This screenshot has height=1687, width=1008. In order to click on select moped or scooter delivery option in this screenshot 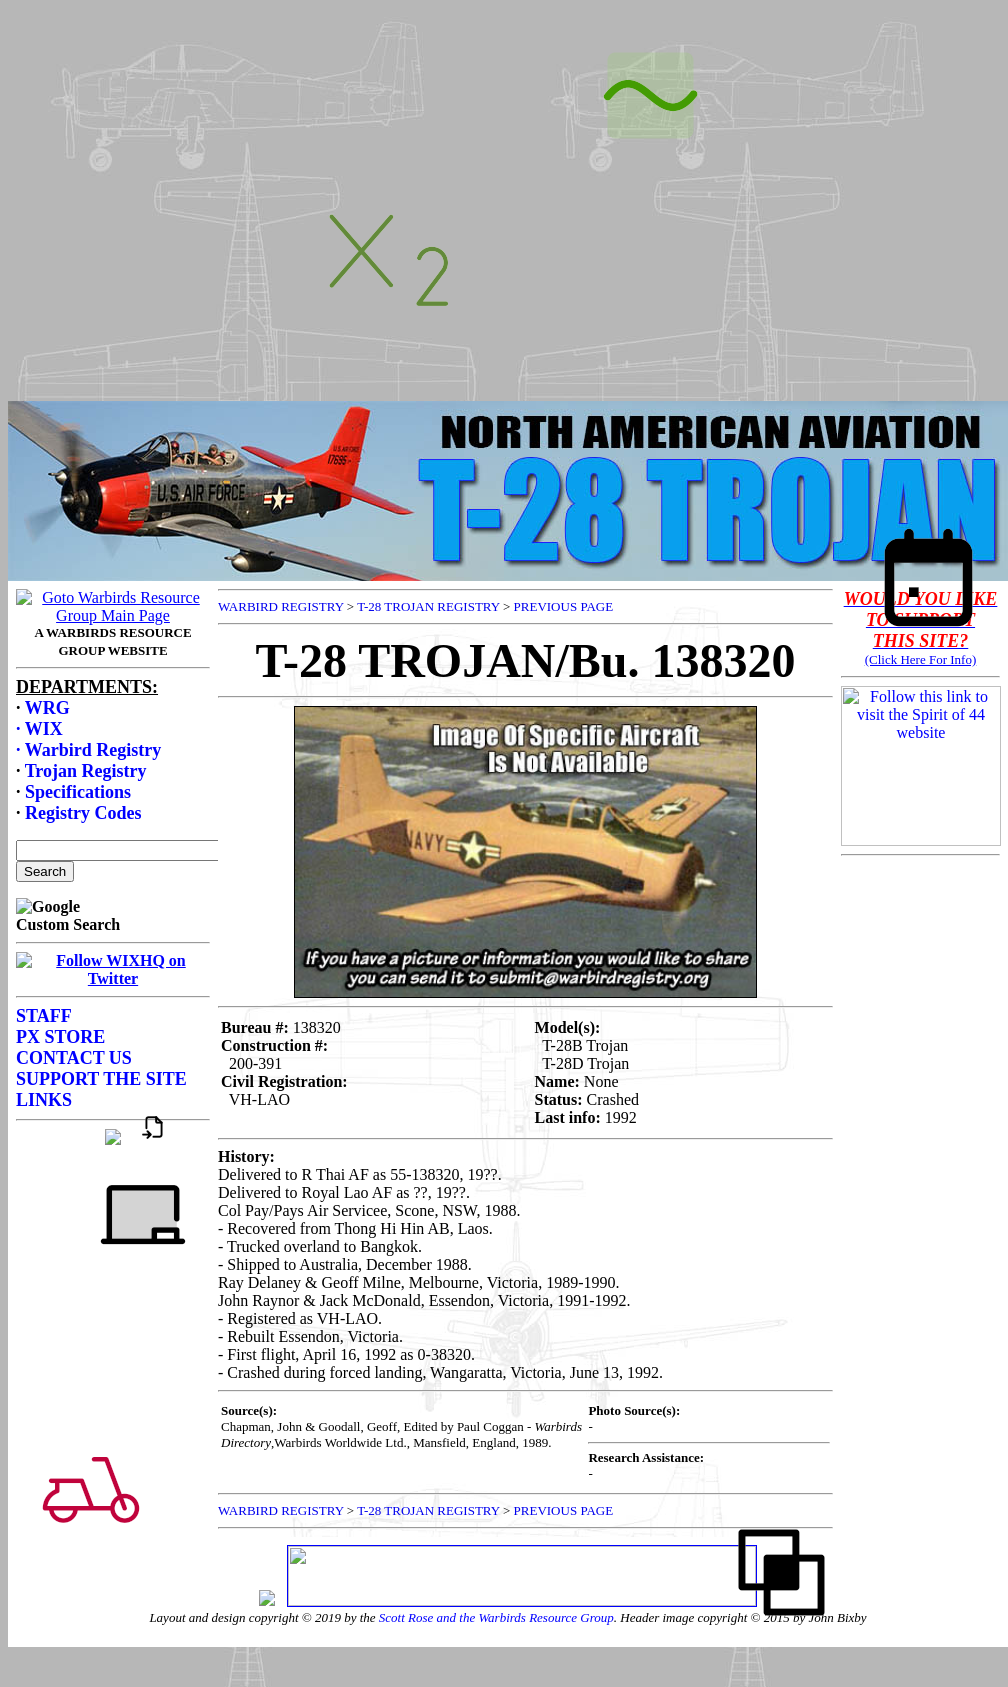, I will do `click(91, 1493)`.